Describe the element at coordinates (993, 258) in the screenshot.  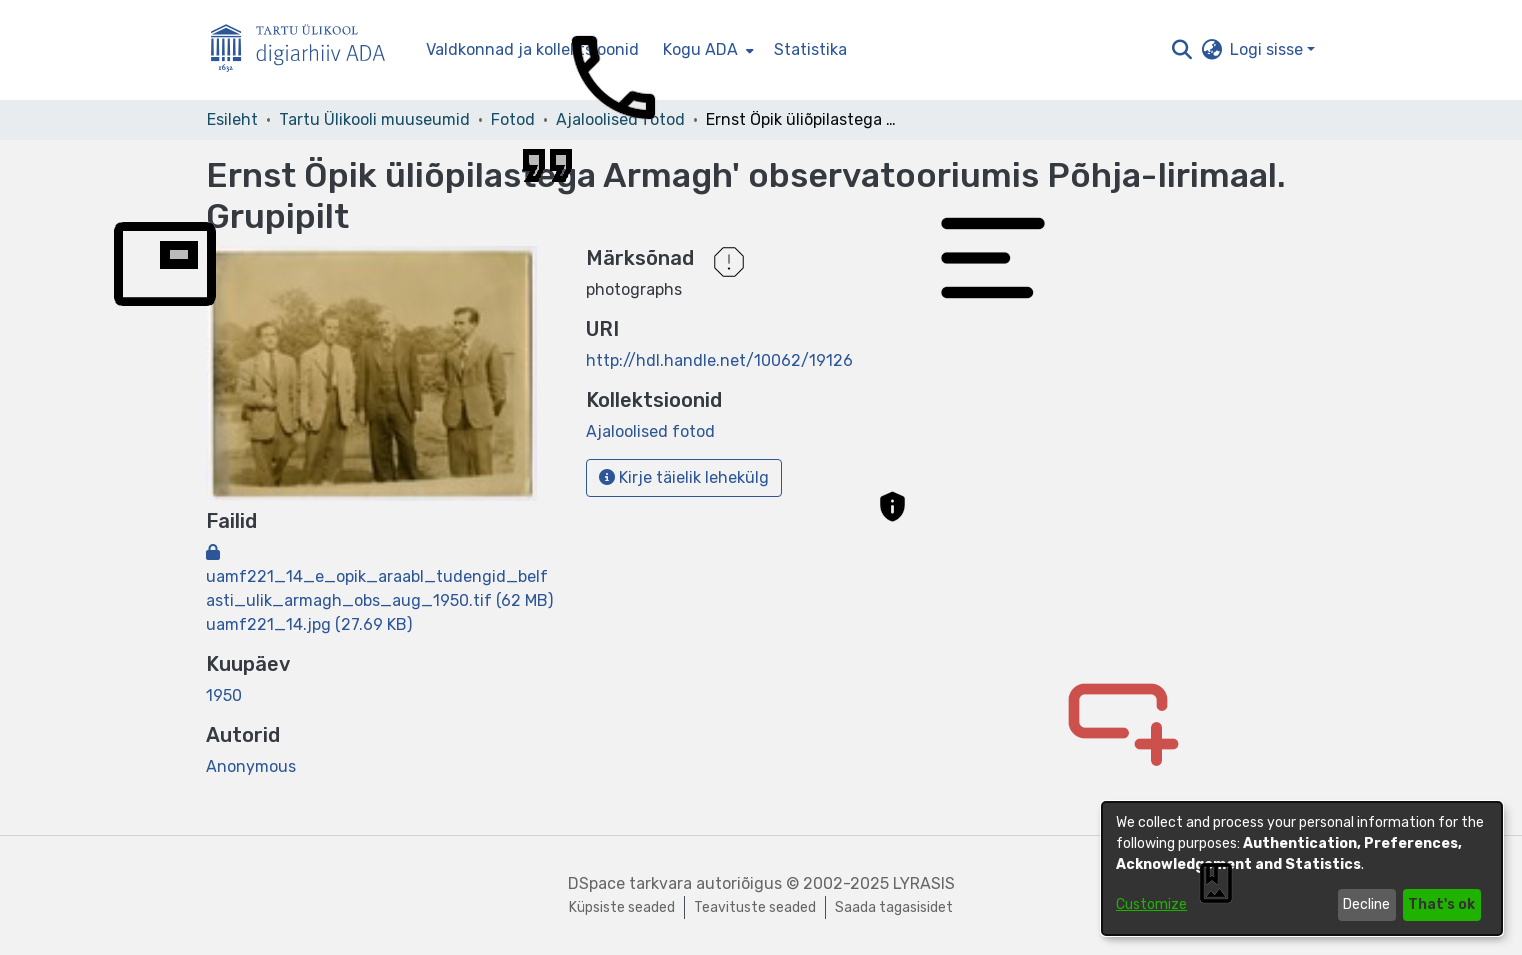
I see `align text to the left` at that location.